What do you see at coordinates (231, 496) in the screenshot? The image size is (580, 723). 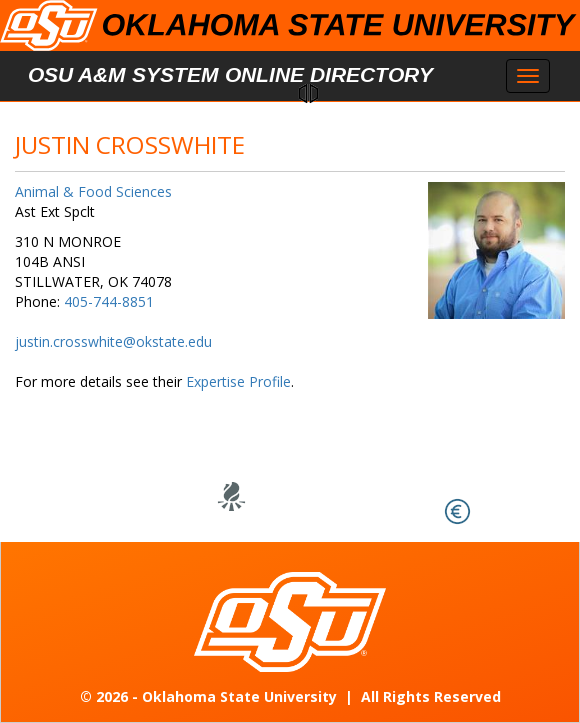 I see `access camping or outdoor activity features` at bounding box center [231, 496].